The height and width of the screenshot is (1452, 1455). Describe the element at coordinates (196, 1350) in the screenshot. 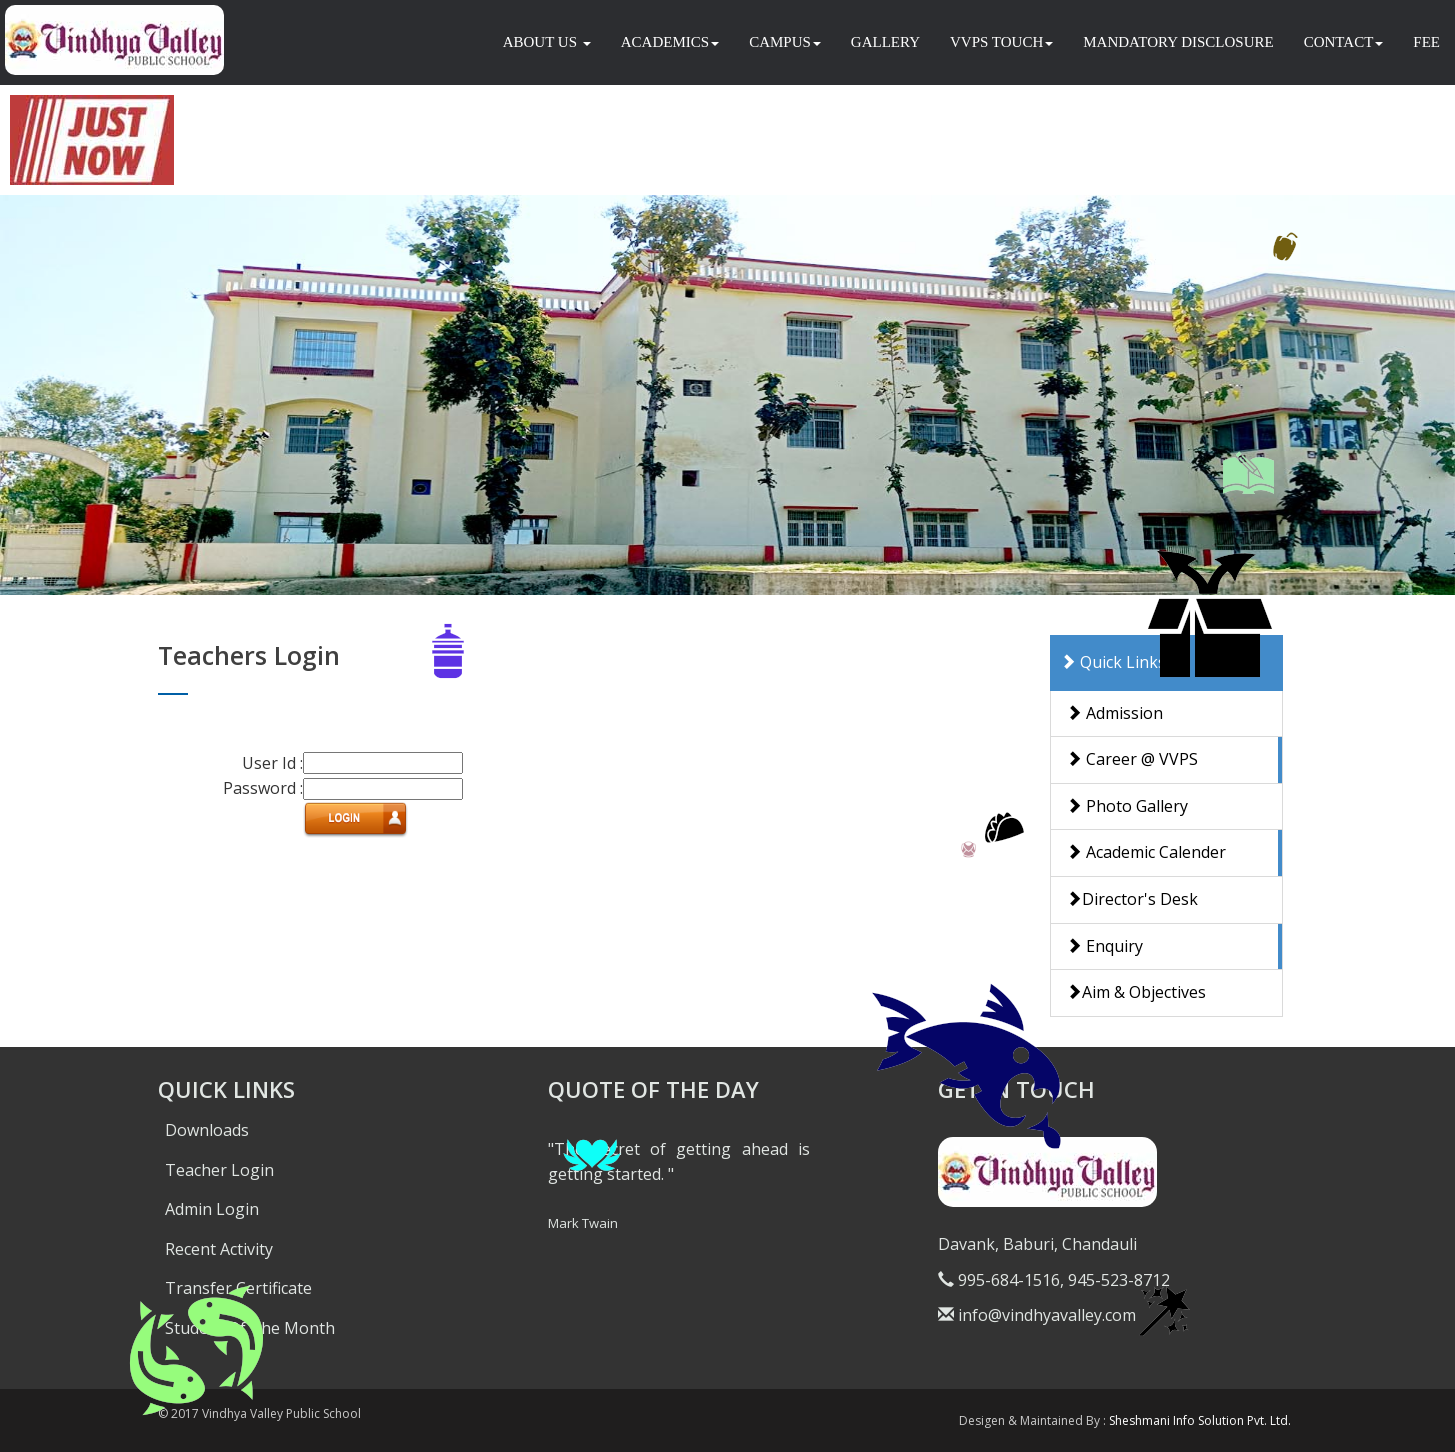

I see `indicates a cycling or refresh process in a fishing game` at that location.